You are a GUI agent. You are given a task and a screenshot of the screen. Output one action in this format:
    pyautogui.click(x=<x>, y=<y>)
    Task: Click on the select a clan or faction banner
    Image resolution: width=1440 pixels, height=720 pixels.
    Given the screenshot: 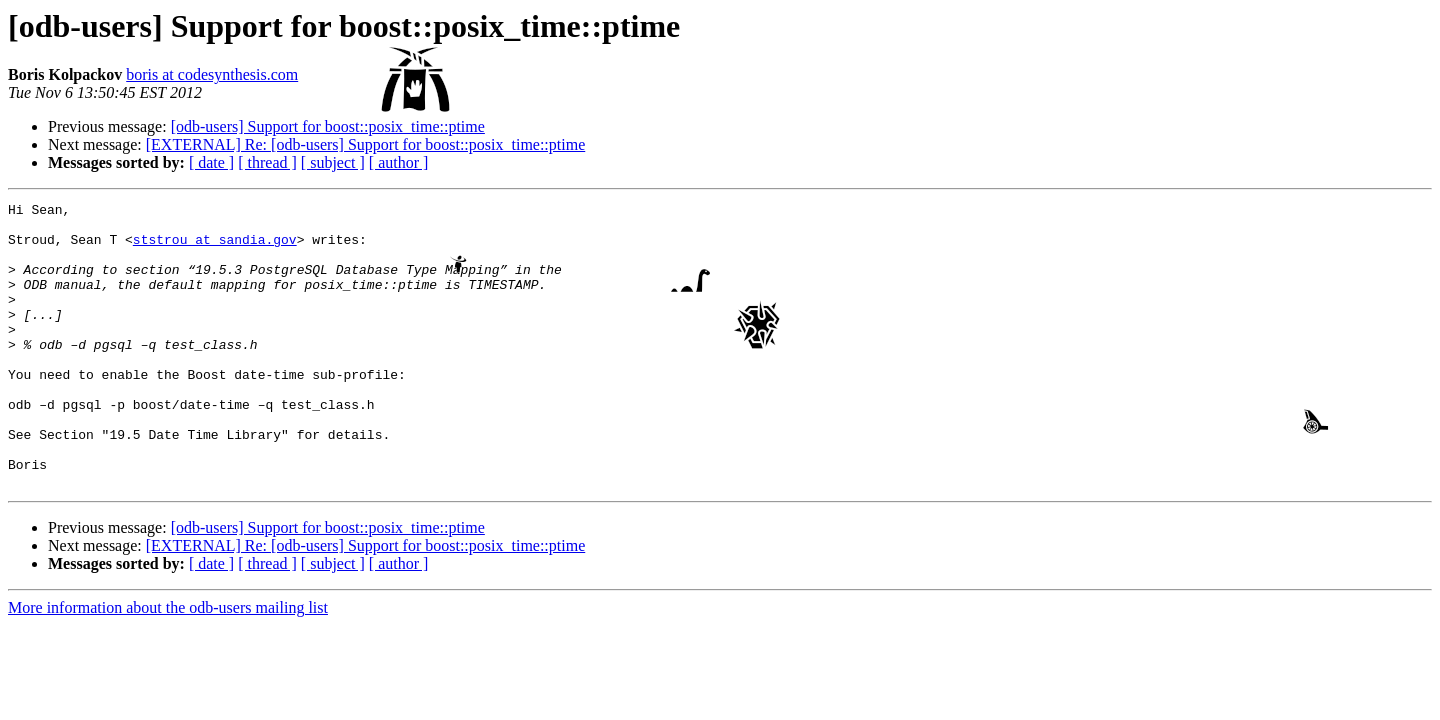 What is the action you would take?
    pyautogui.click(x=415, y=79)
    